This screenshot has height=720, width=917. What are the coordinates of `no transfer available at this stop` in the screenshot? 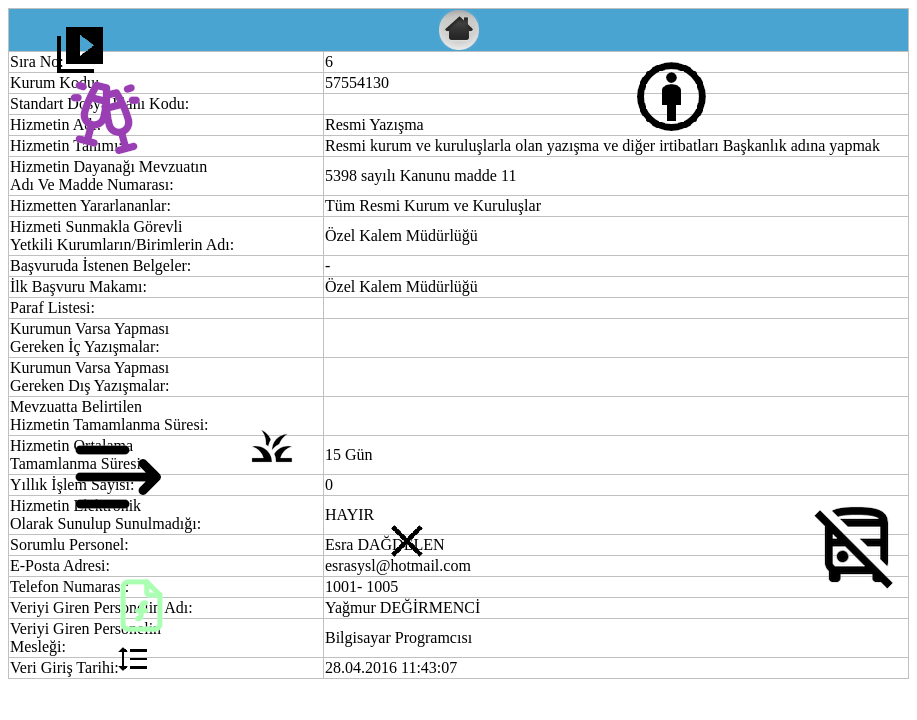 It's located at (856, 546).